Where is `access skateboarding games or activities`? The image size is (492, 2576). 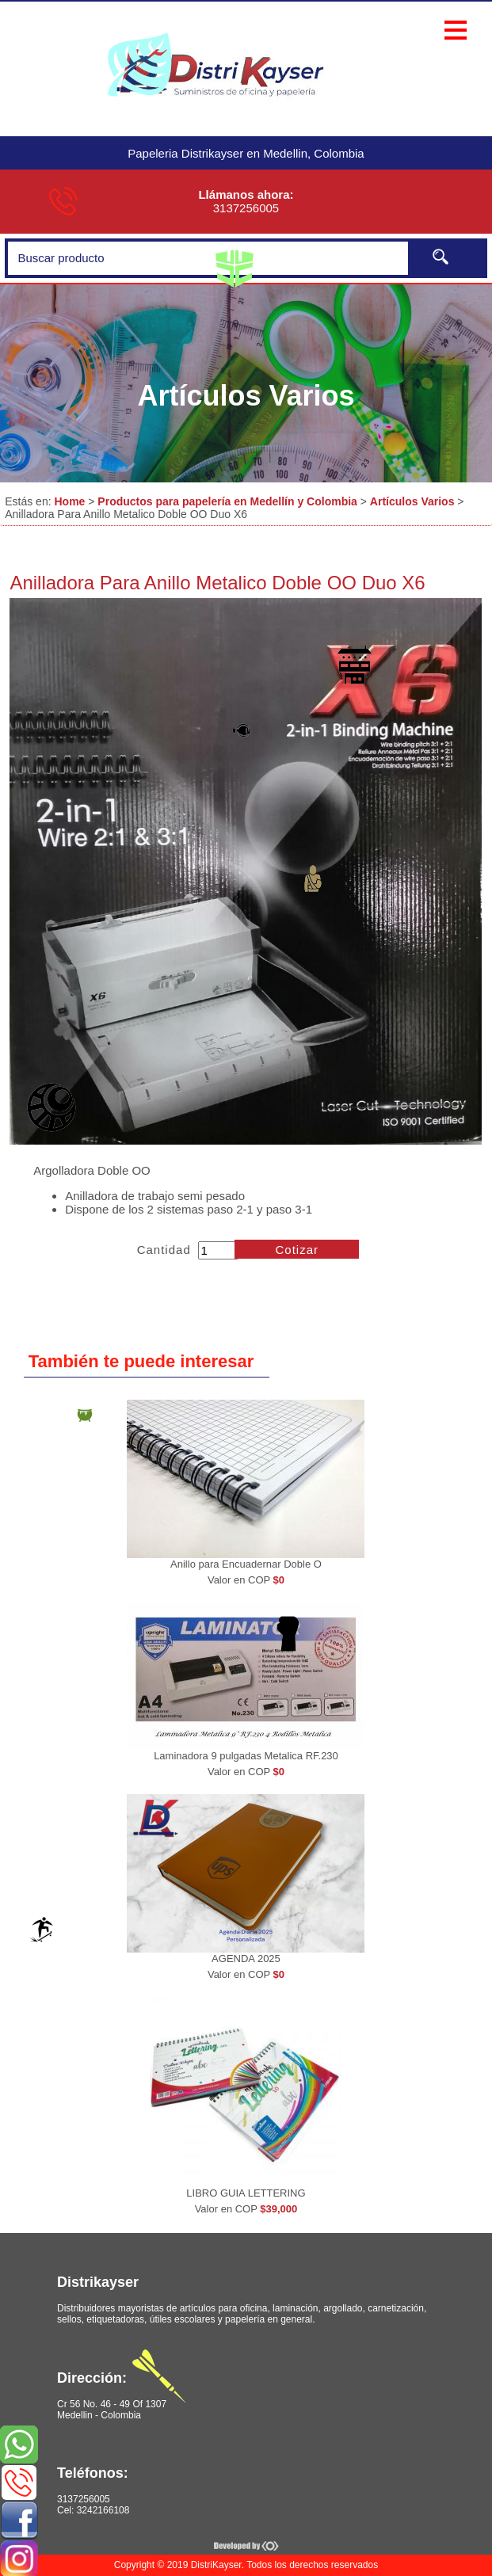 access skateboarding games or activities is located at coordinates (41, 1929).